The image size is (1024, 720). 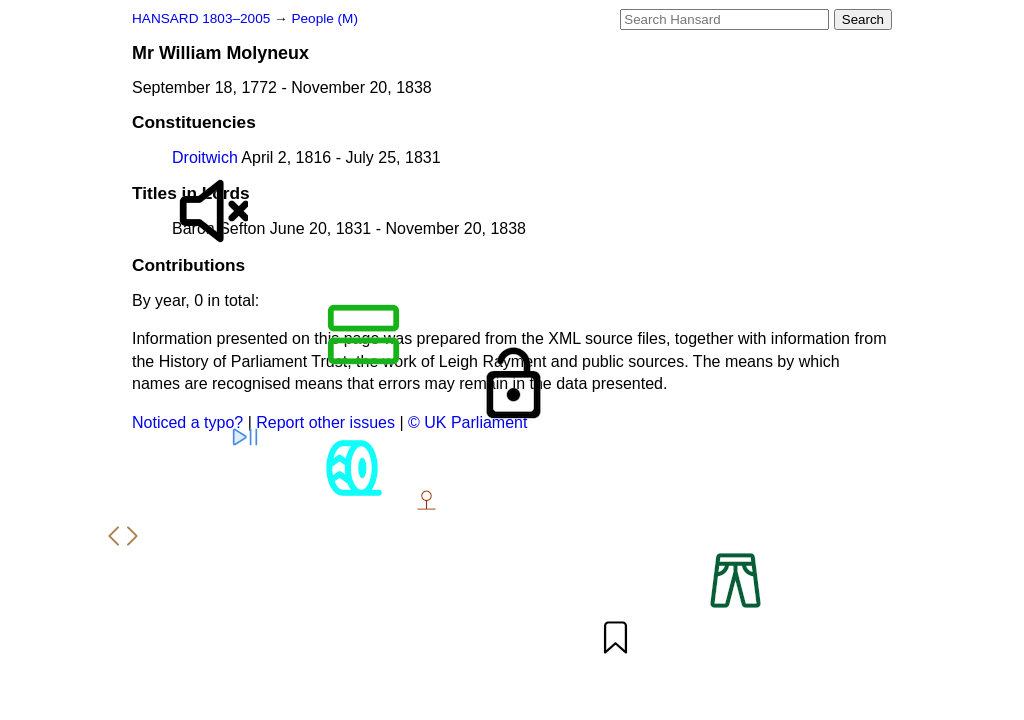 I want to click on view tire pressure or status, so click(x=352, y=468).